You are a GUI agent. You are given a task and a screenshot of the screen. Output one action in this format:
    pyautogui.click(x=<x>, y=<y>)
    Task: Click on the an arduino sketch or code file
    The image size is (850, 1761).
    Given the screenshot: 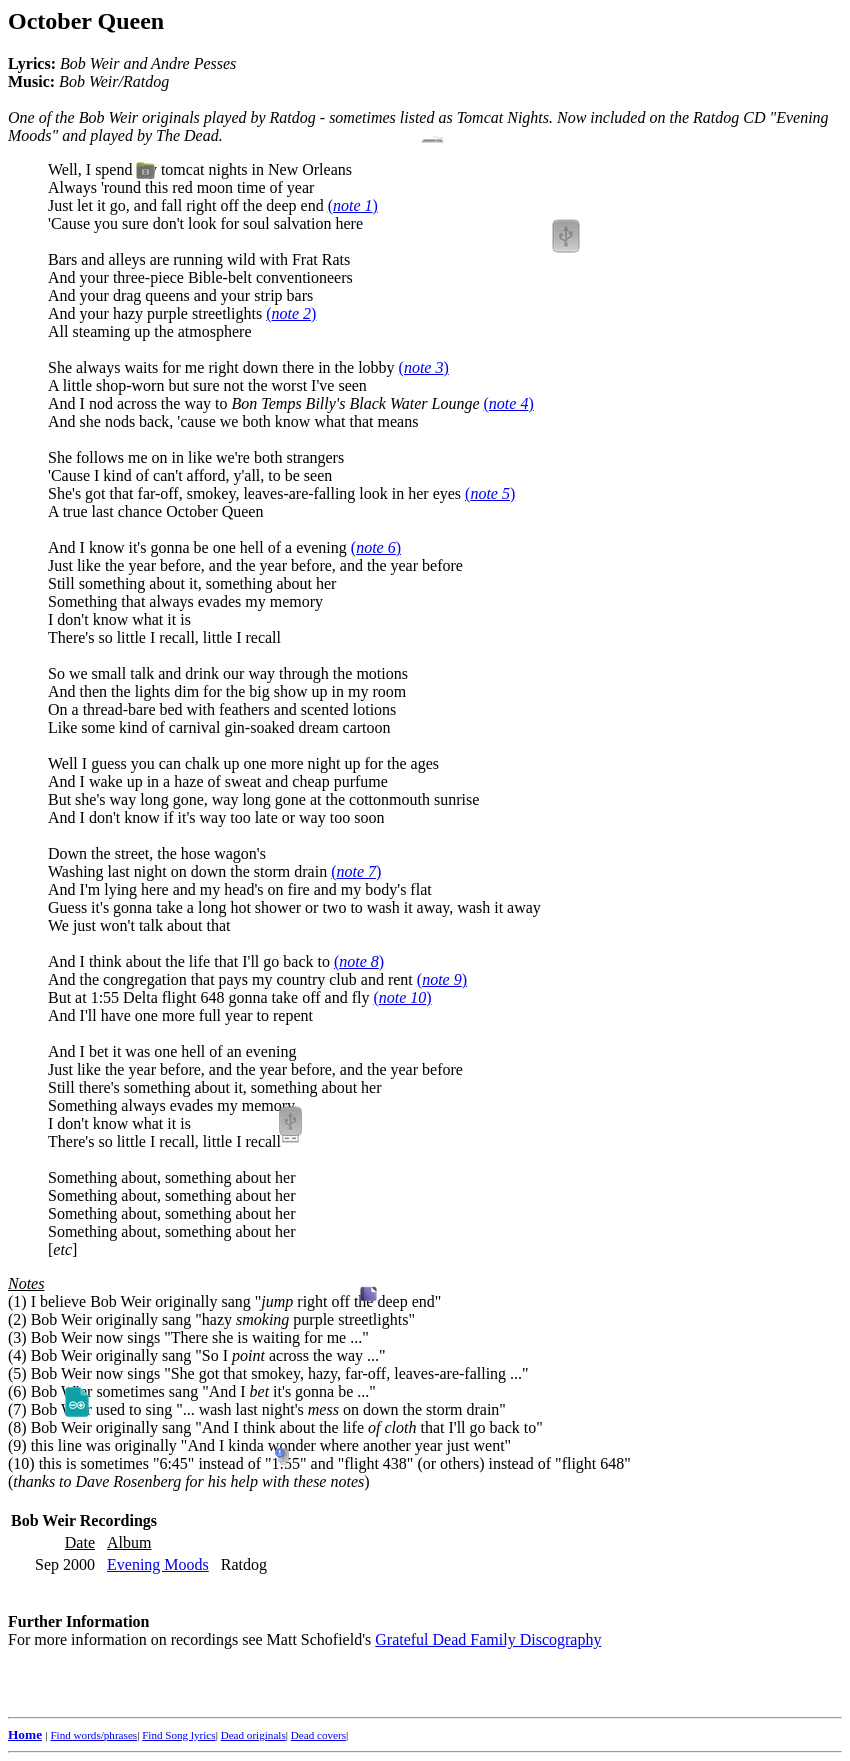 What is the action you would take?
    pyautogui.click(x=77, y=1402)
    